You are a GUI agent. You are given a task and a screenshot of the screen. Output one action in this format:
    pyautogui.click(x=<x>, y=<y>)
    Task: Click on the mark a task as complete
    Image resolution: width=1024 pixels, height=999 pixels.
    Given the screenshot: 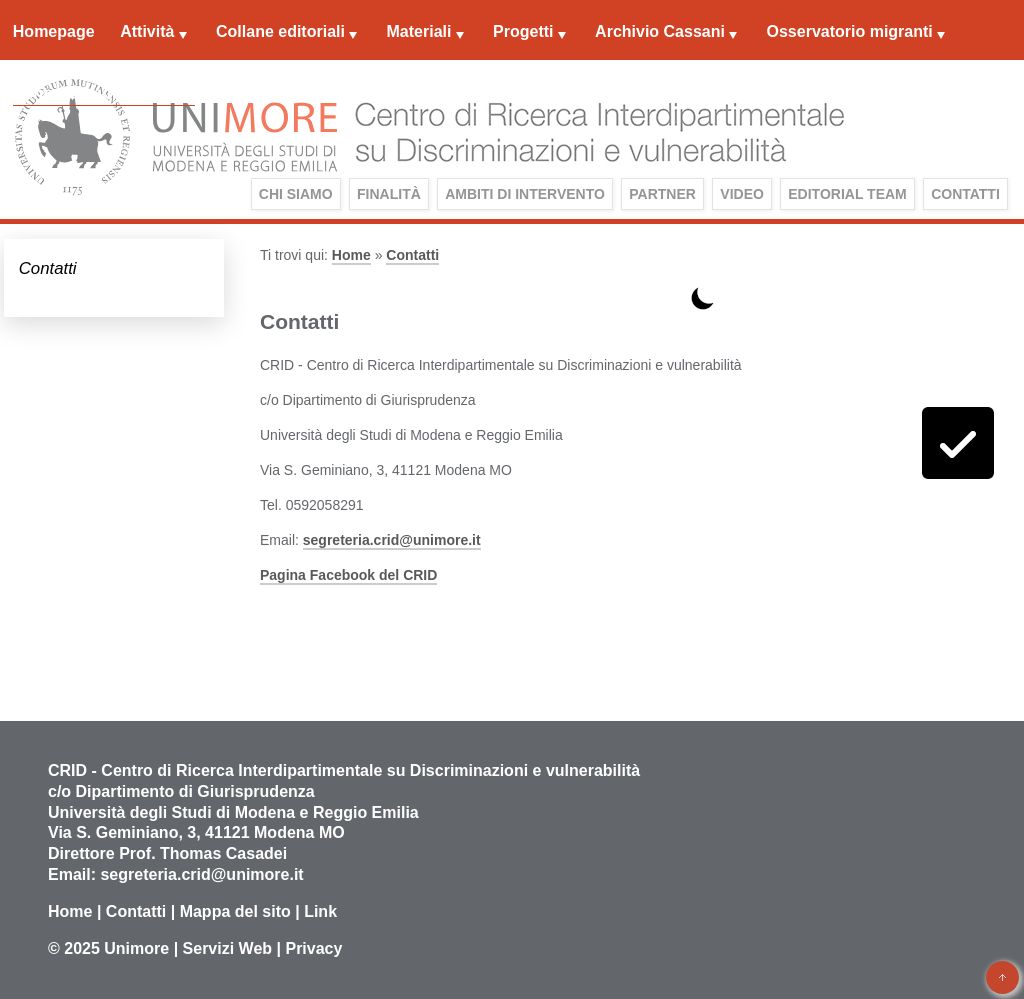 What is the action you would take?
    pyautogui.click(x=958, y=443)
    